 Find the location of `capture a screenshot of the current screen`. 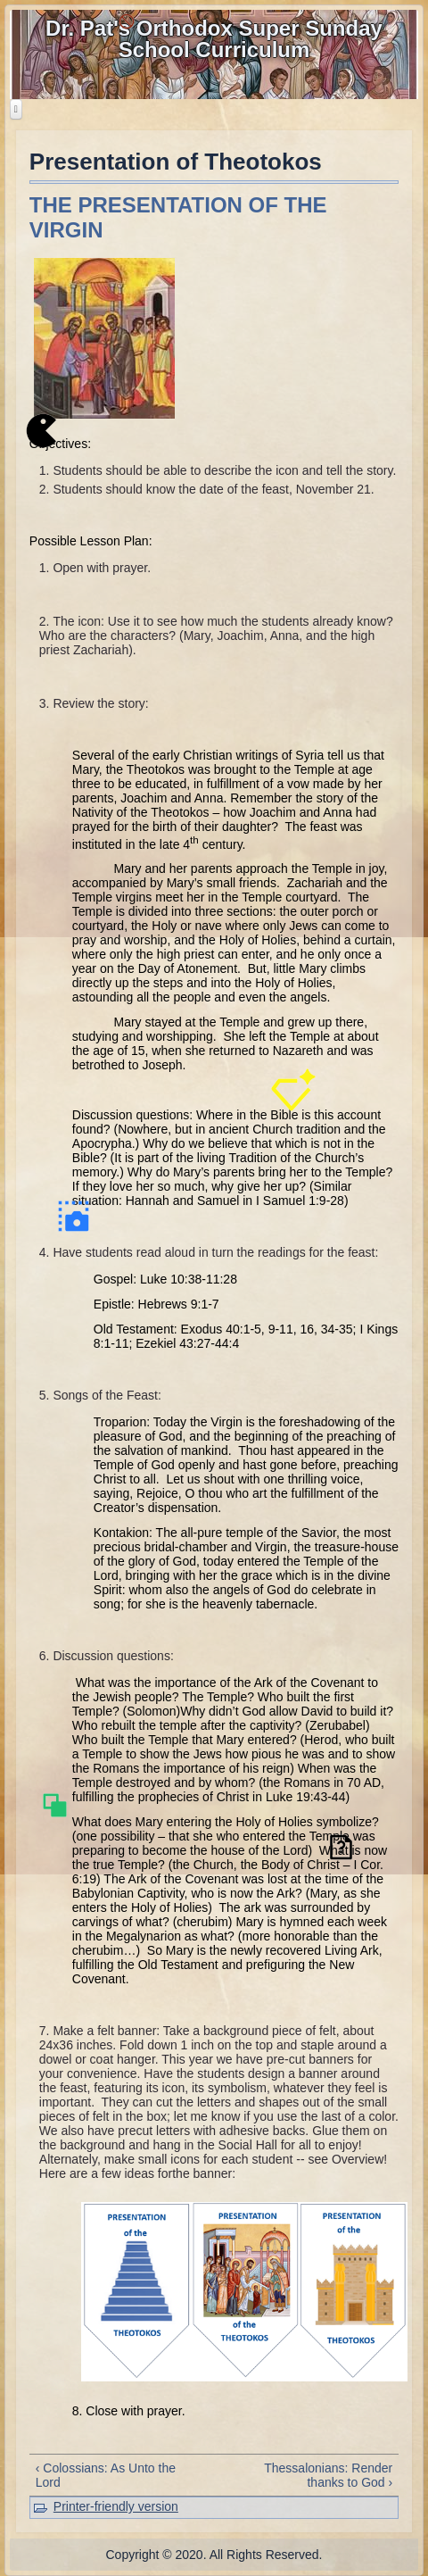

capture a screenshot of the current screen is located at coordinates (73, 1216).